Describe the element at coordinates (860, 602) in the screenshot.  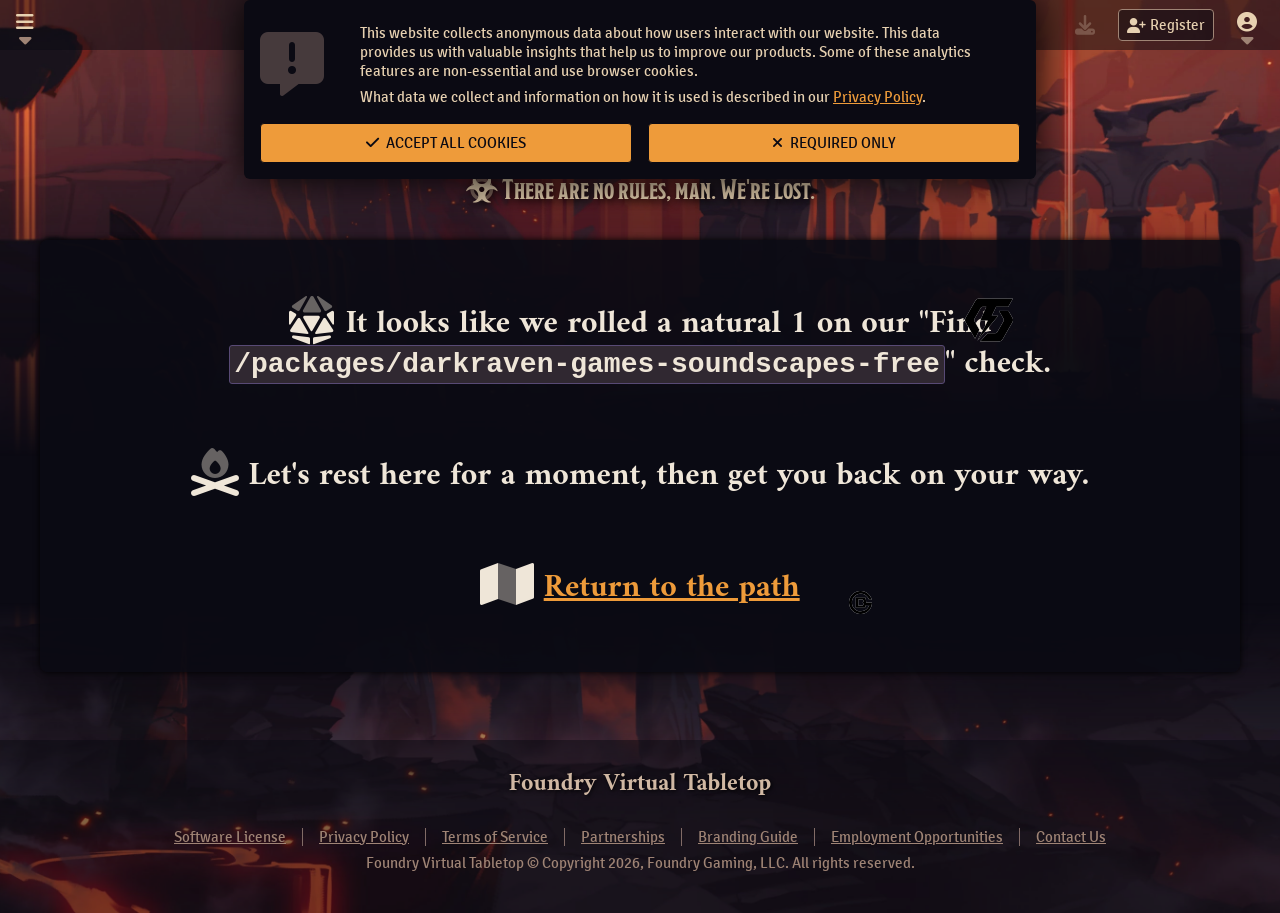
I see `open the Beijing Subway app` at that location.